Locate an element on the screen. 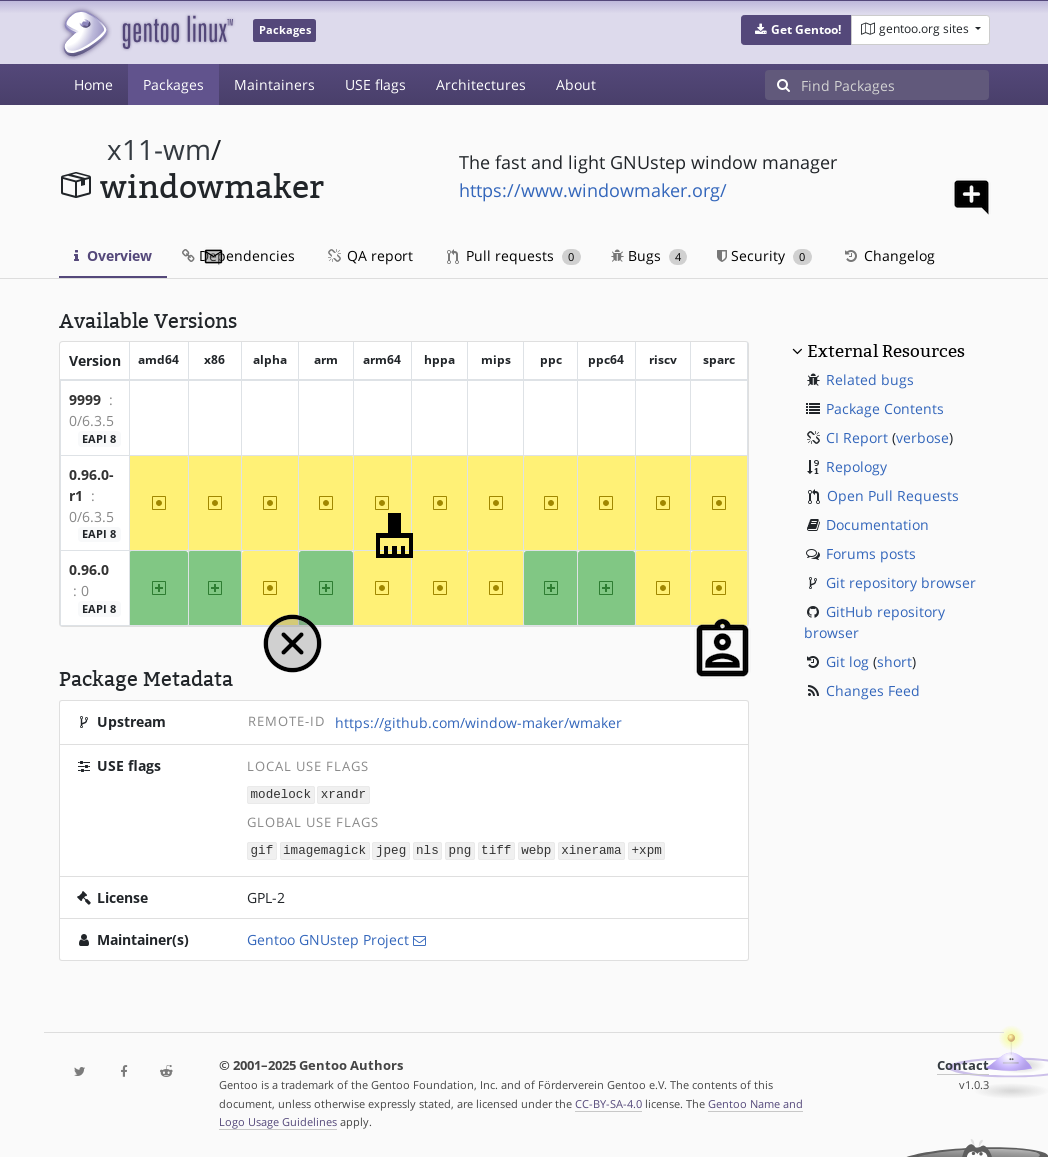  view assigned user profile is located at coordinates (722, 650).